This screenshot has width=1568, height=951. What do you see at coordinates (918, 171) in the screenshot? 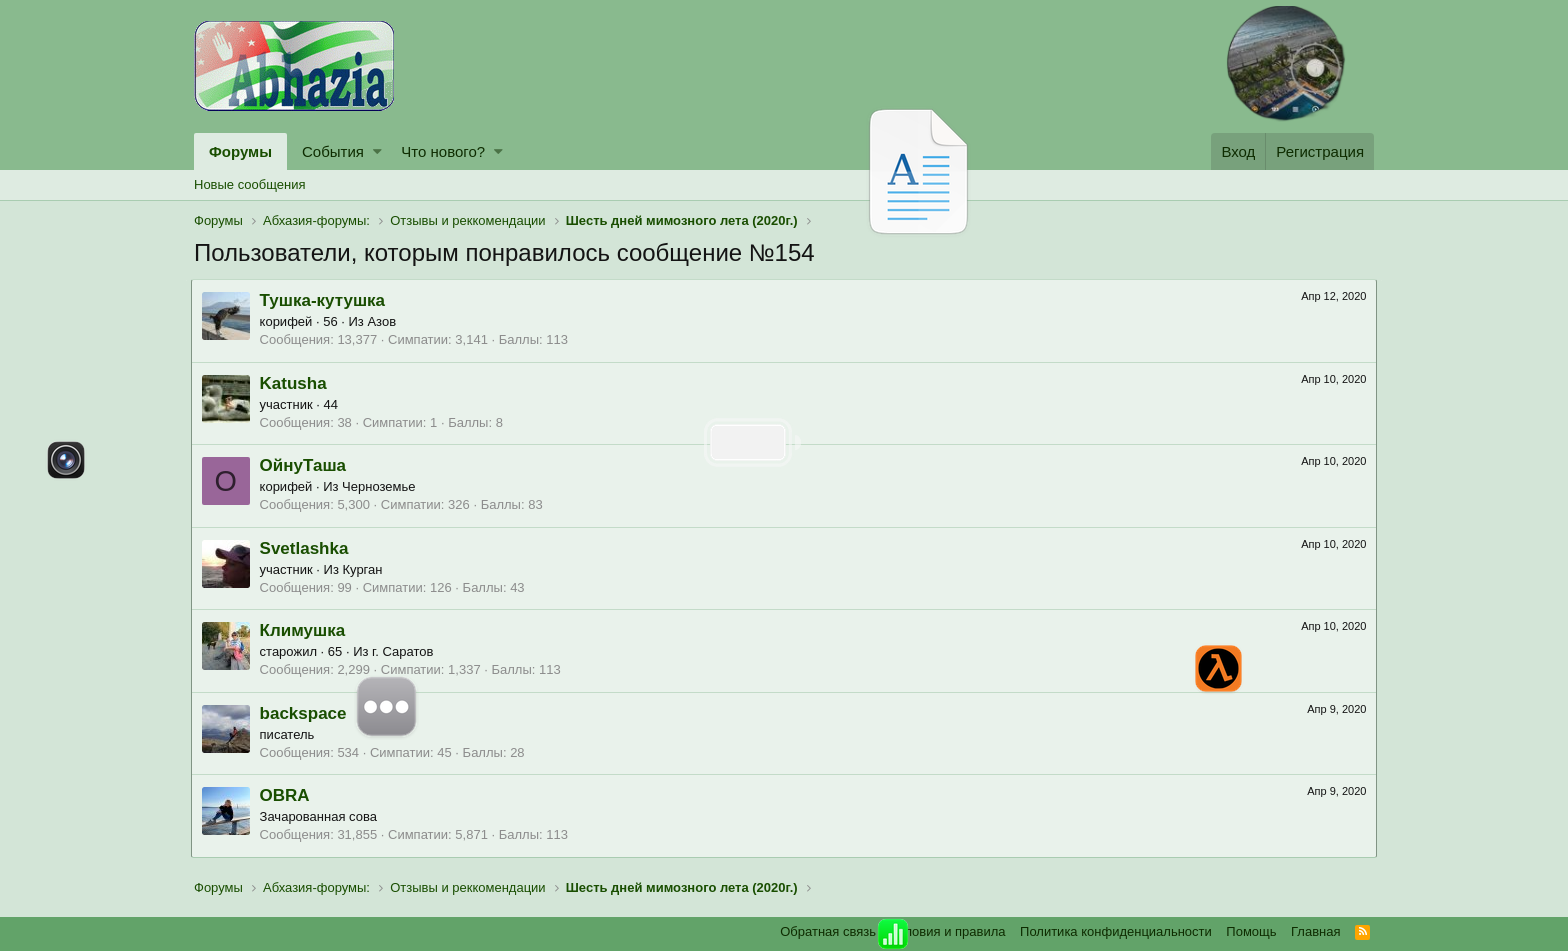
I see `open a word processing document` at bounding box center [918, 171].